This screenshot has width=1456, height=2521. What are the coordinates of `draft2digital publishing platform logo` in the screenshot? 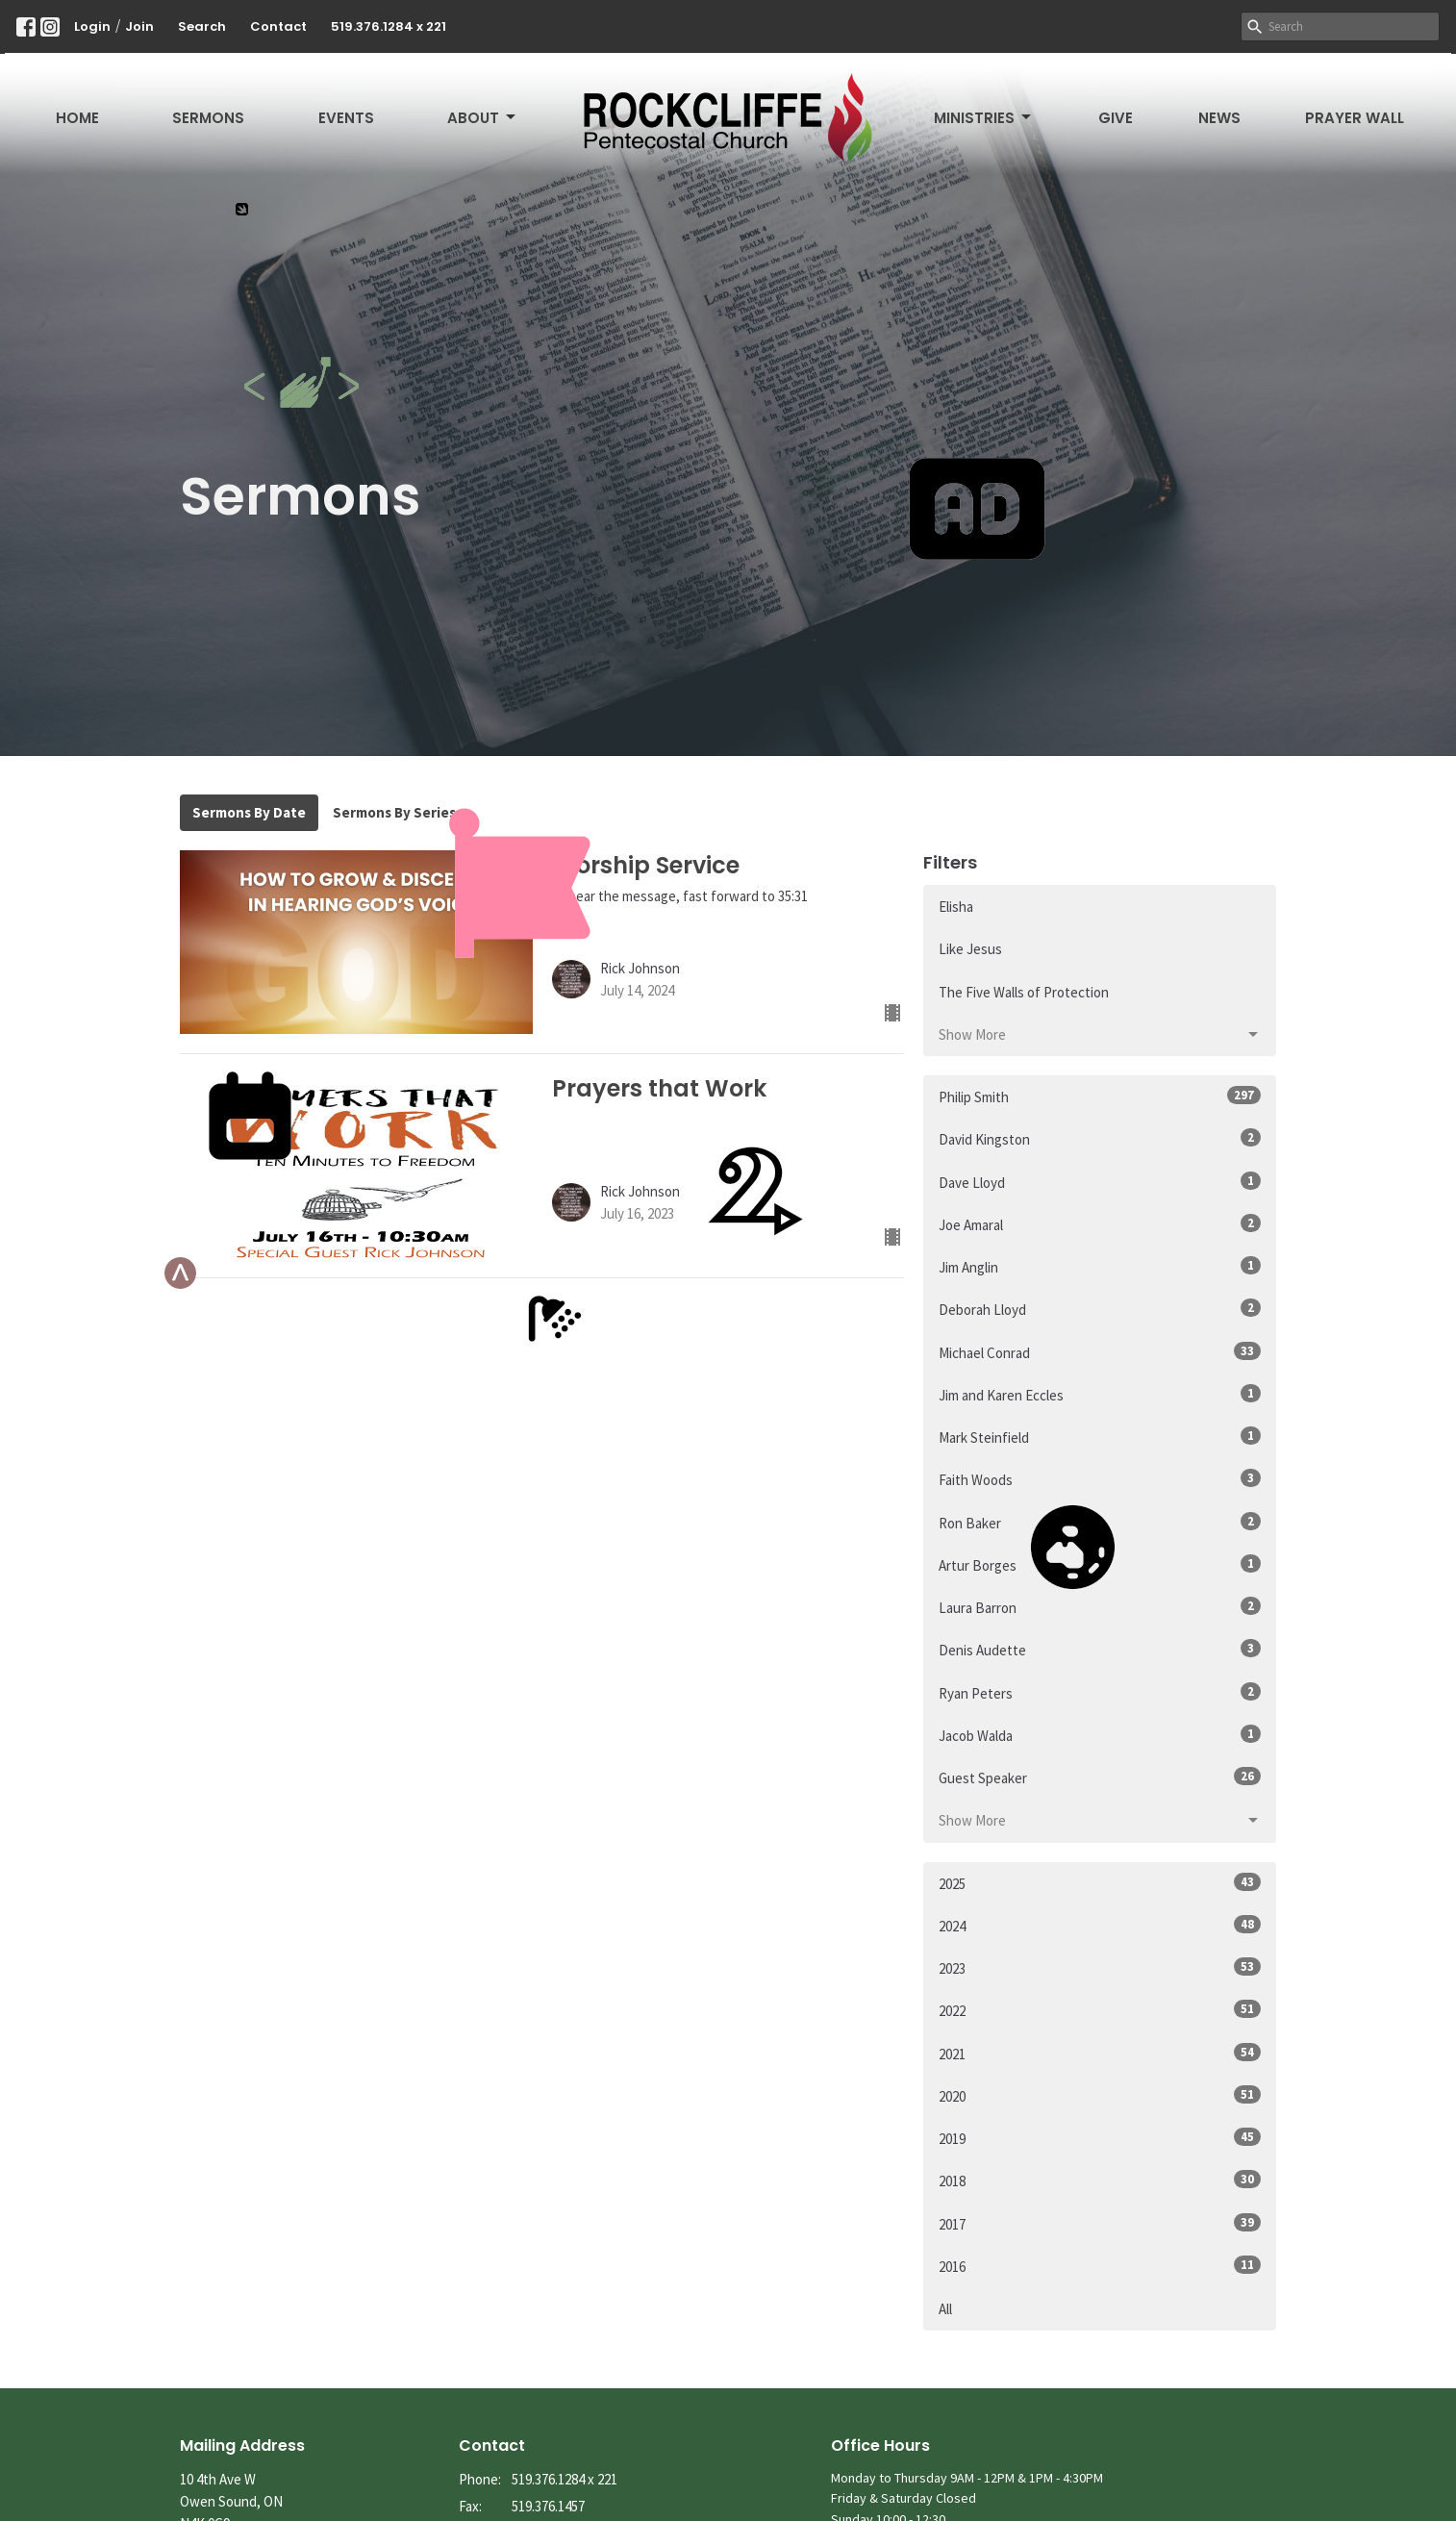 It's located at (755, 1191).